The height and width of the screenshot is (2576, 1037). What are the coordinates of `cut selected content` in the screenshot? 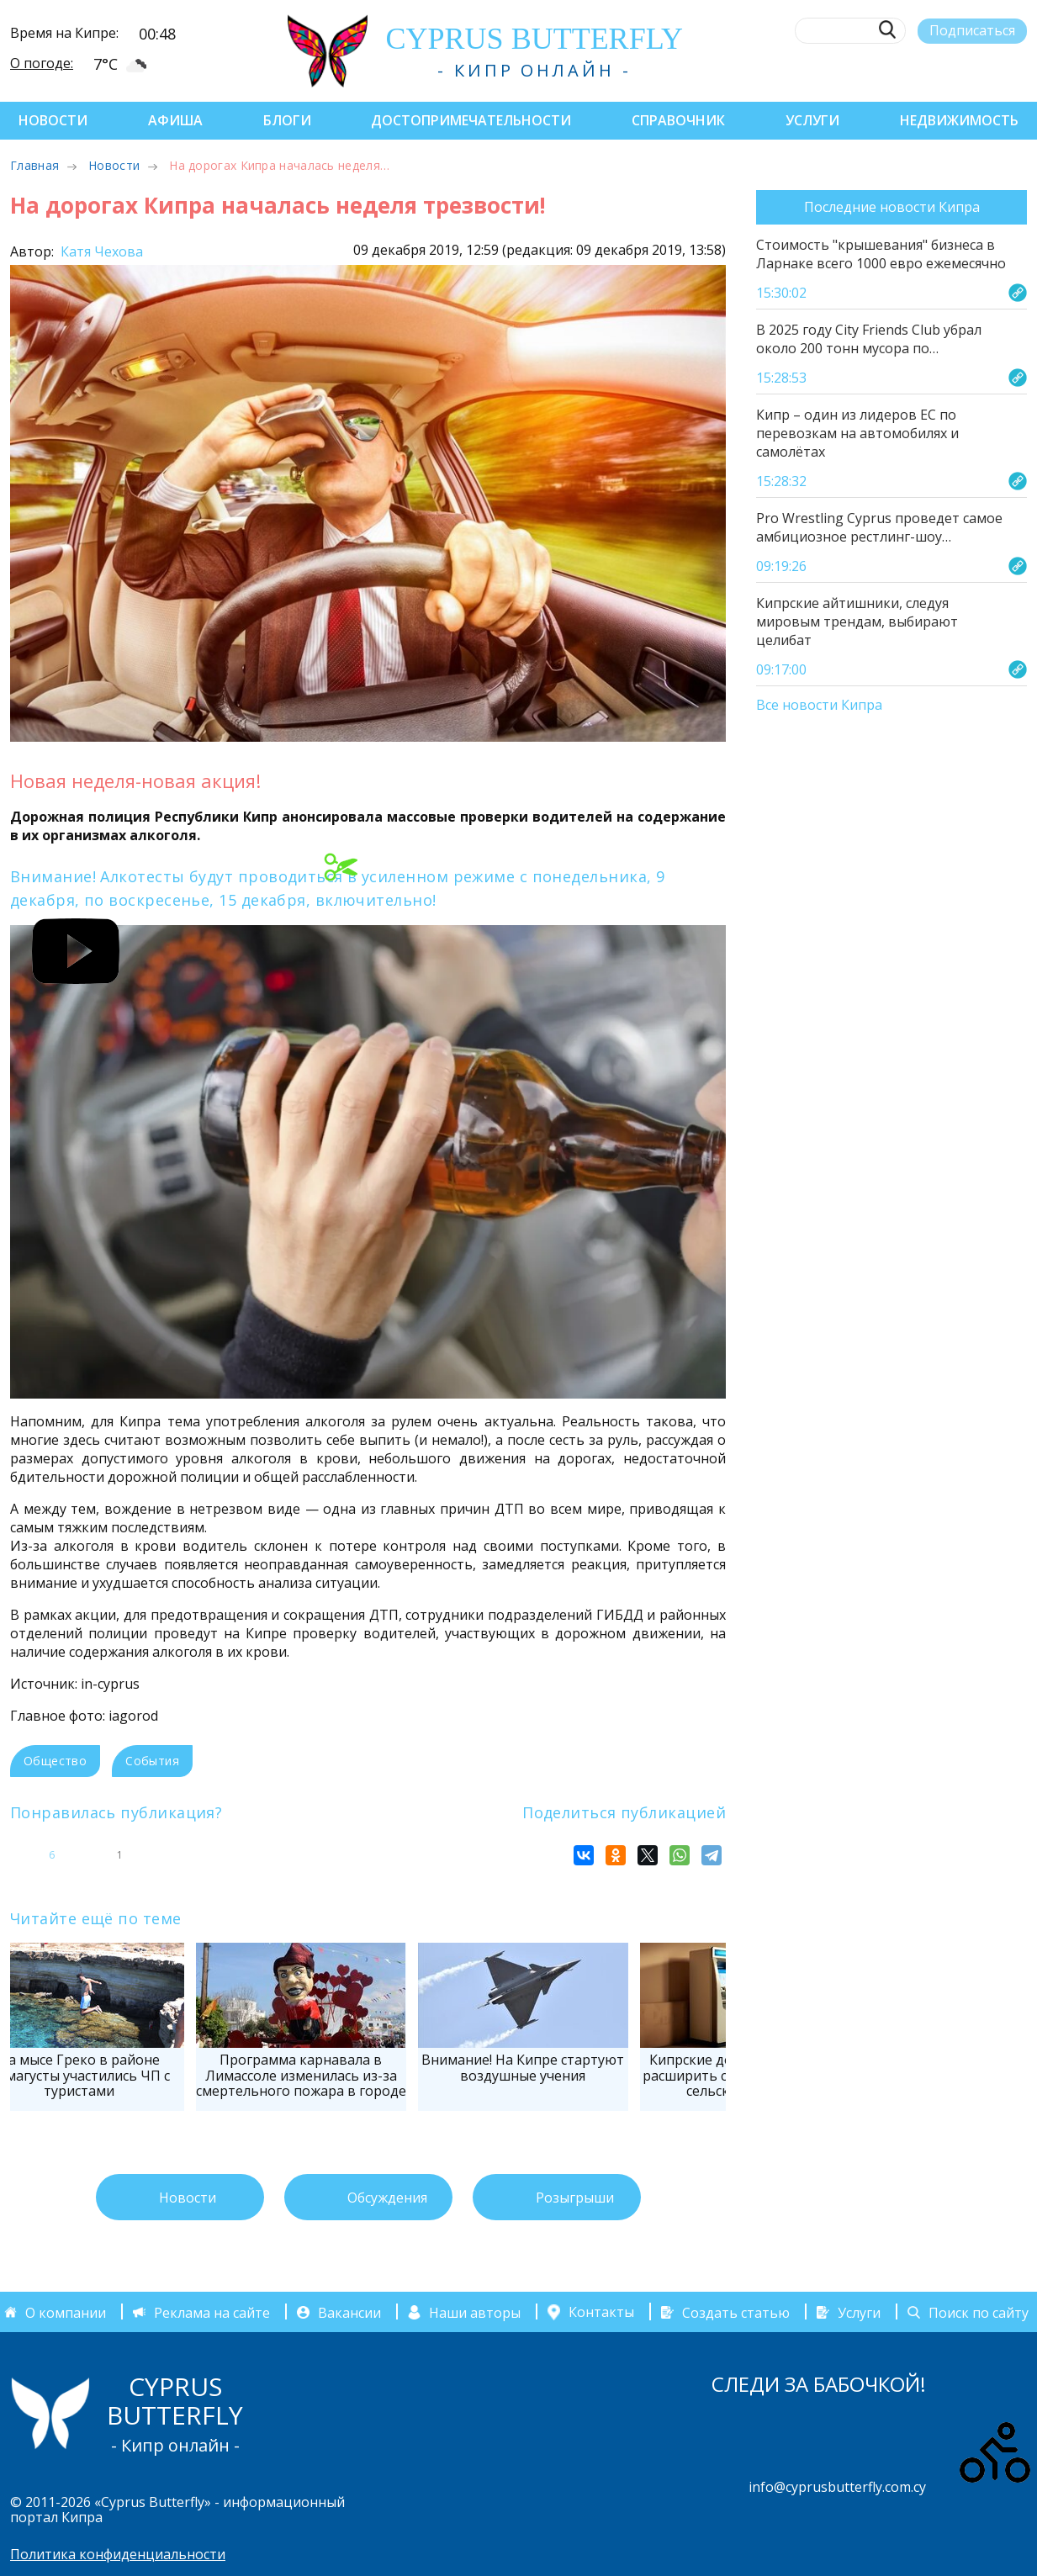 It's located at (341, 867).